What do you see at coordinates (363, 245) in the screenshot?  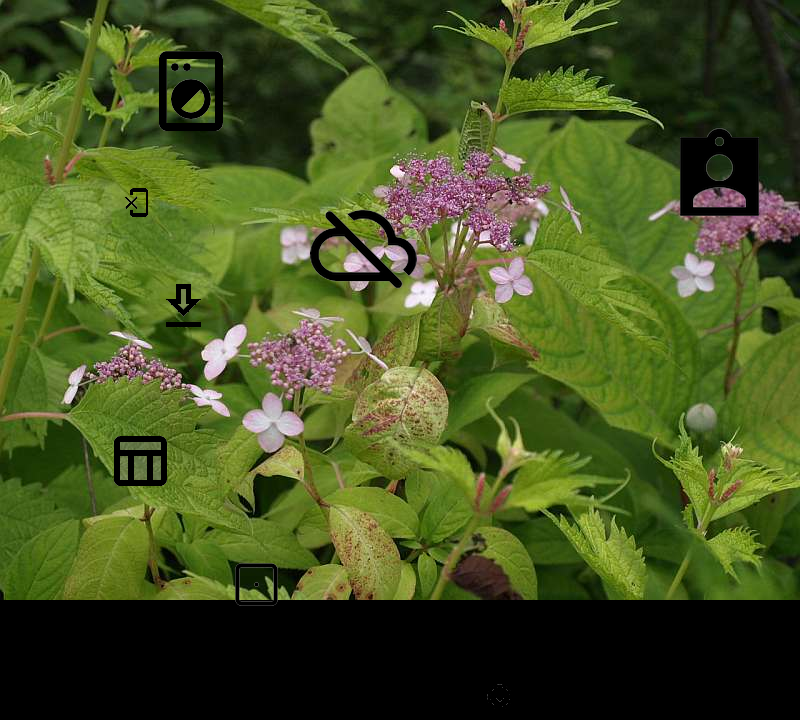 I see `indicates no cloud connection or offline status` at bounding box center [363, 245].